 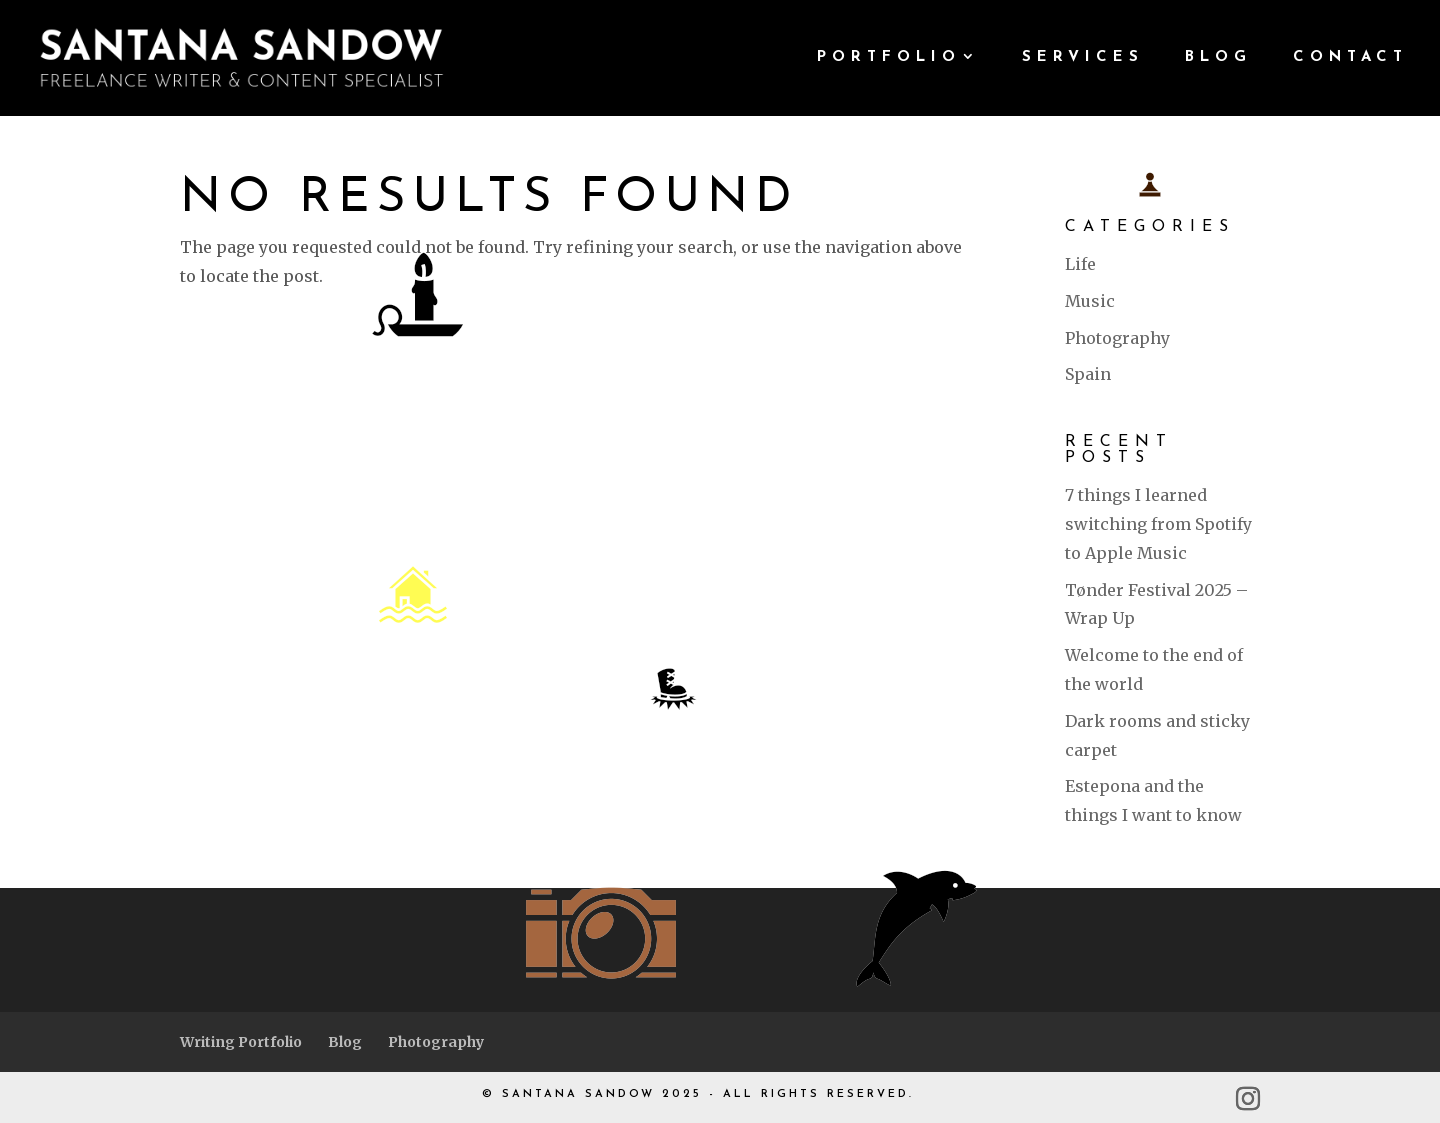 I want to click on access marine life or ocean-themed content, so click(x=916, y=928).